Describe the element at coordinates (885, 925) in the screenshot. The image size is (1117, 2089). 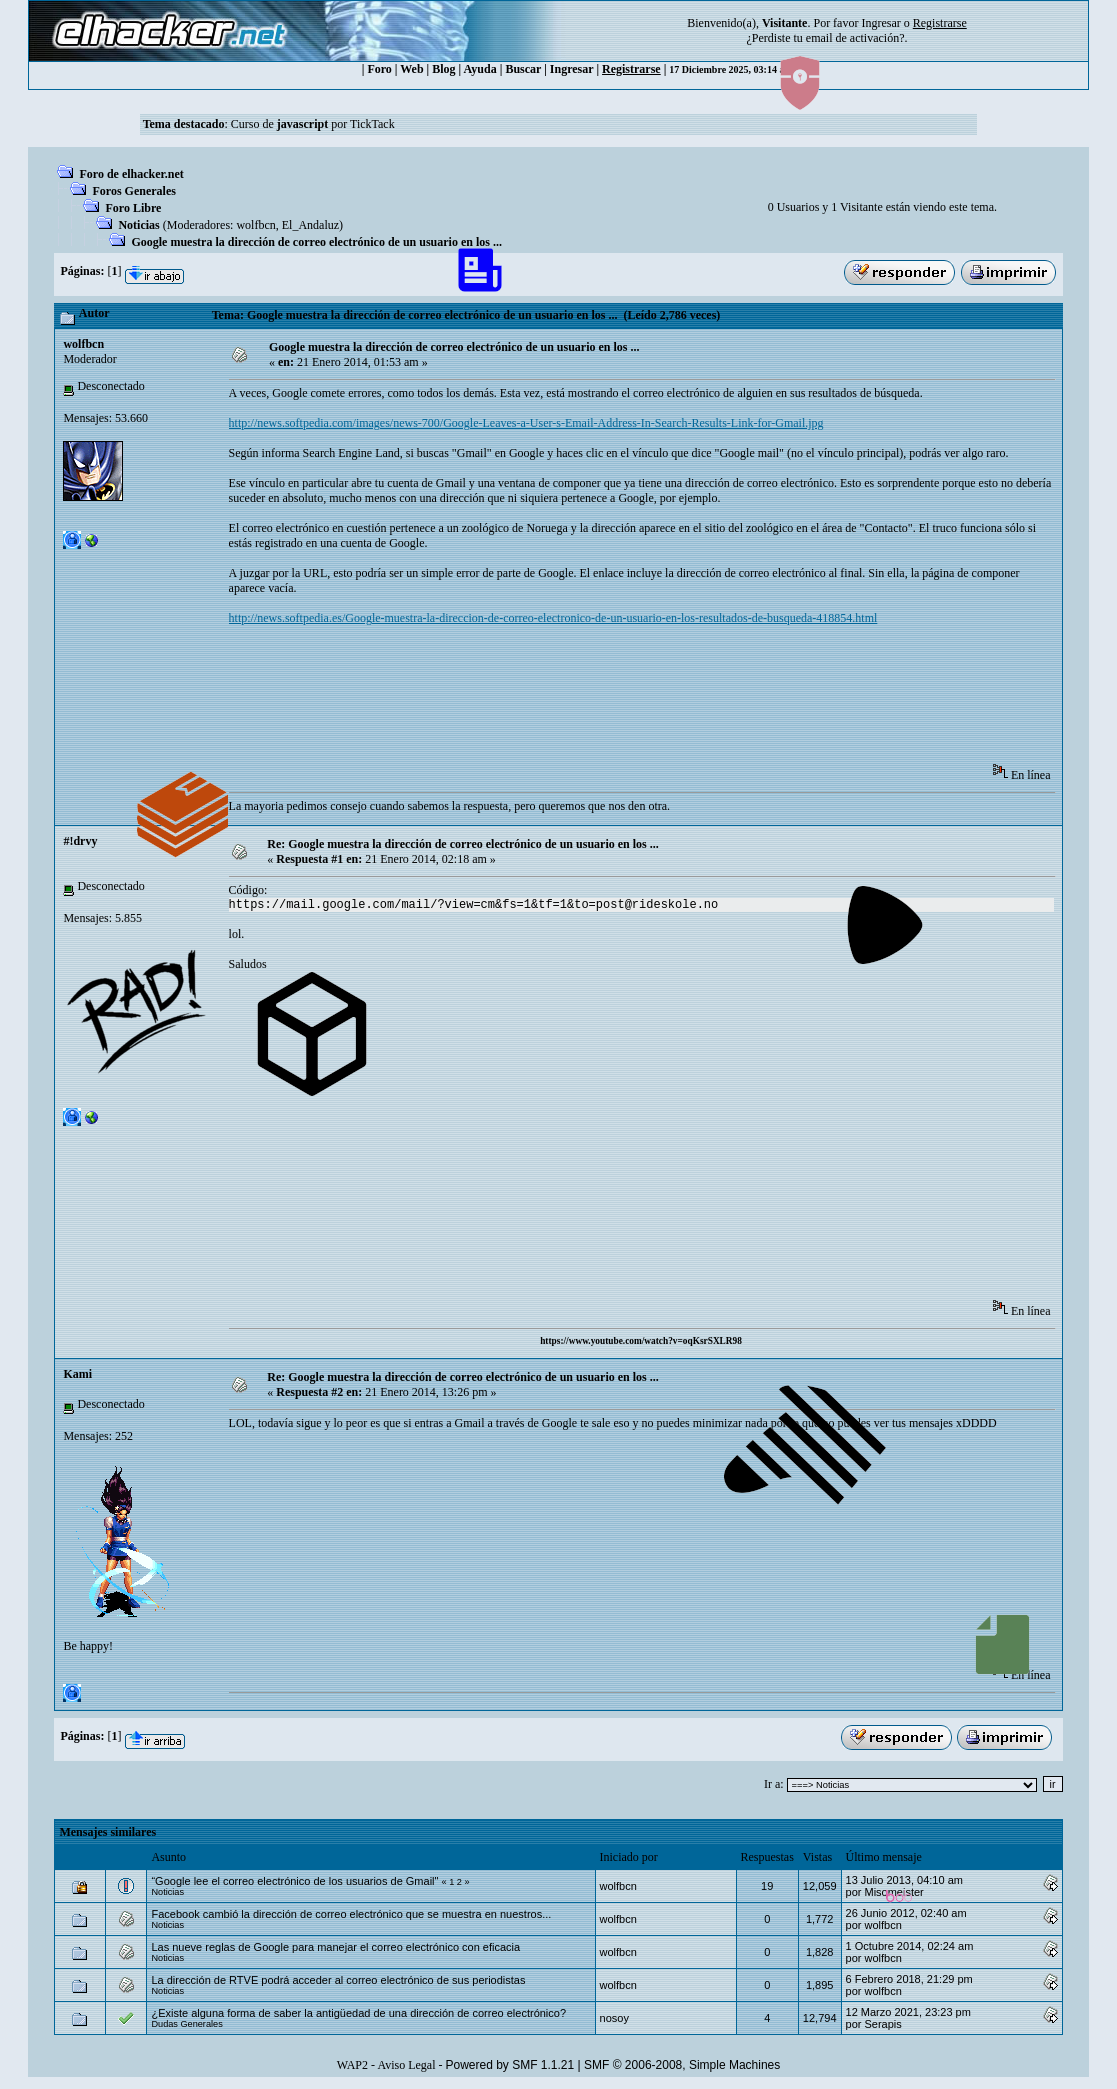
I see `open the Zalando shopping app` at that location.